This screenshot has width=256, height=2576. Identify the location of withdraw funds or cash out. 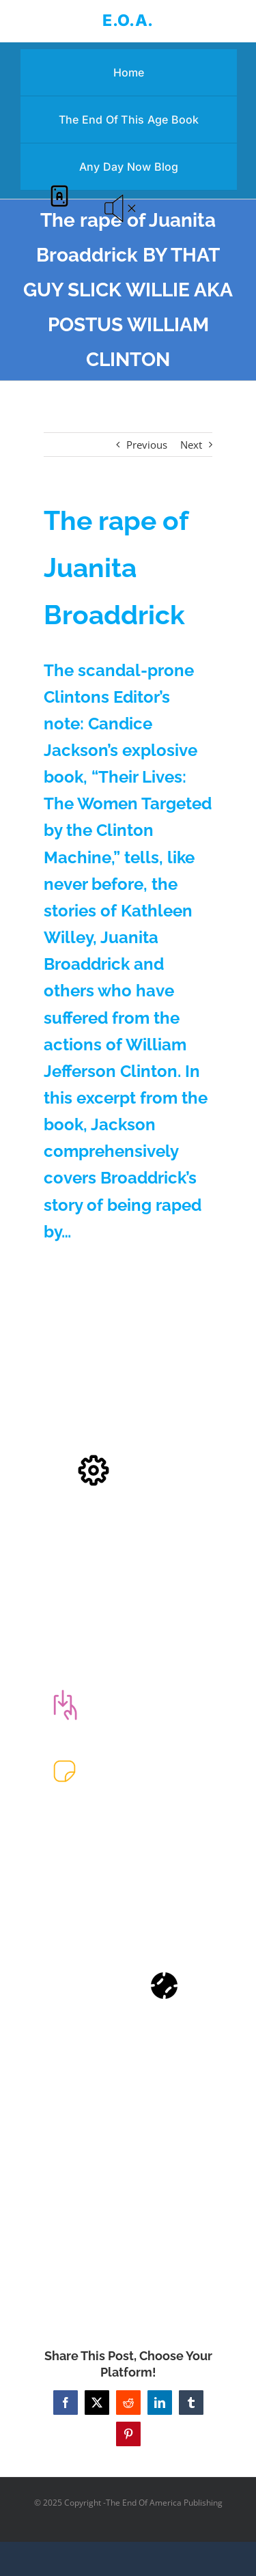
(63, 1705).